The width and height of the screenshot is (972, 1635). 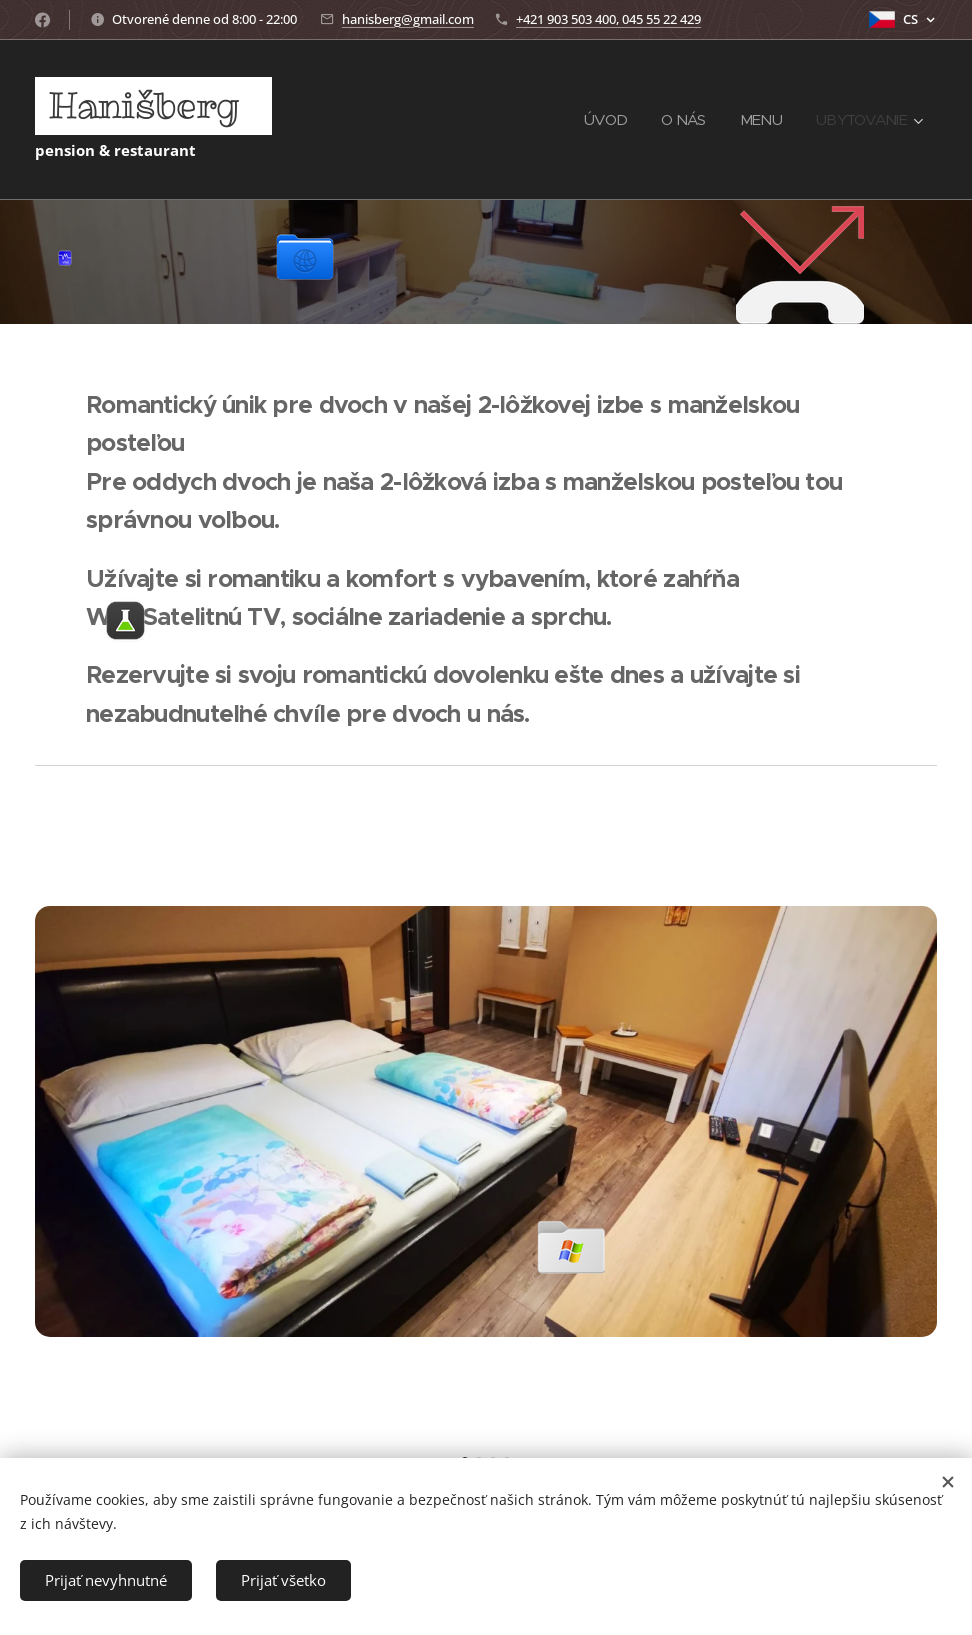 What do you see at coordinates (305, 257) in the screenshot?
I see `folder containing html web files` at bounding box center [305, 257].